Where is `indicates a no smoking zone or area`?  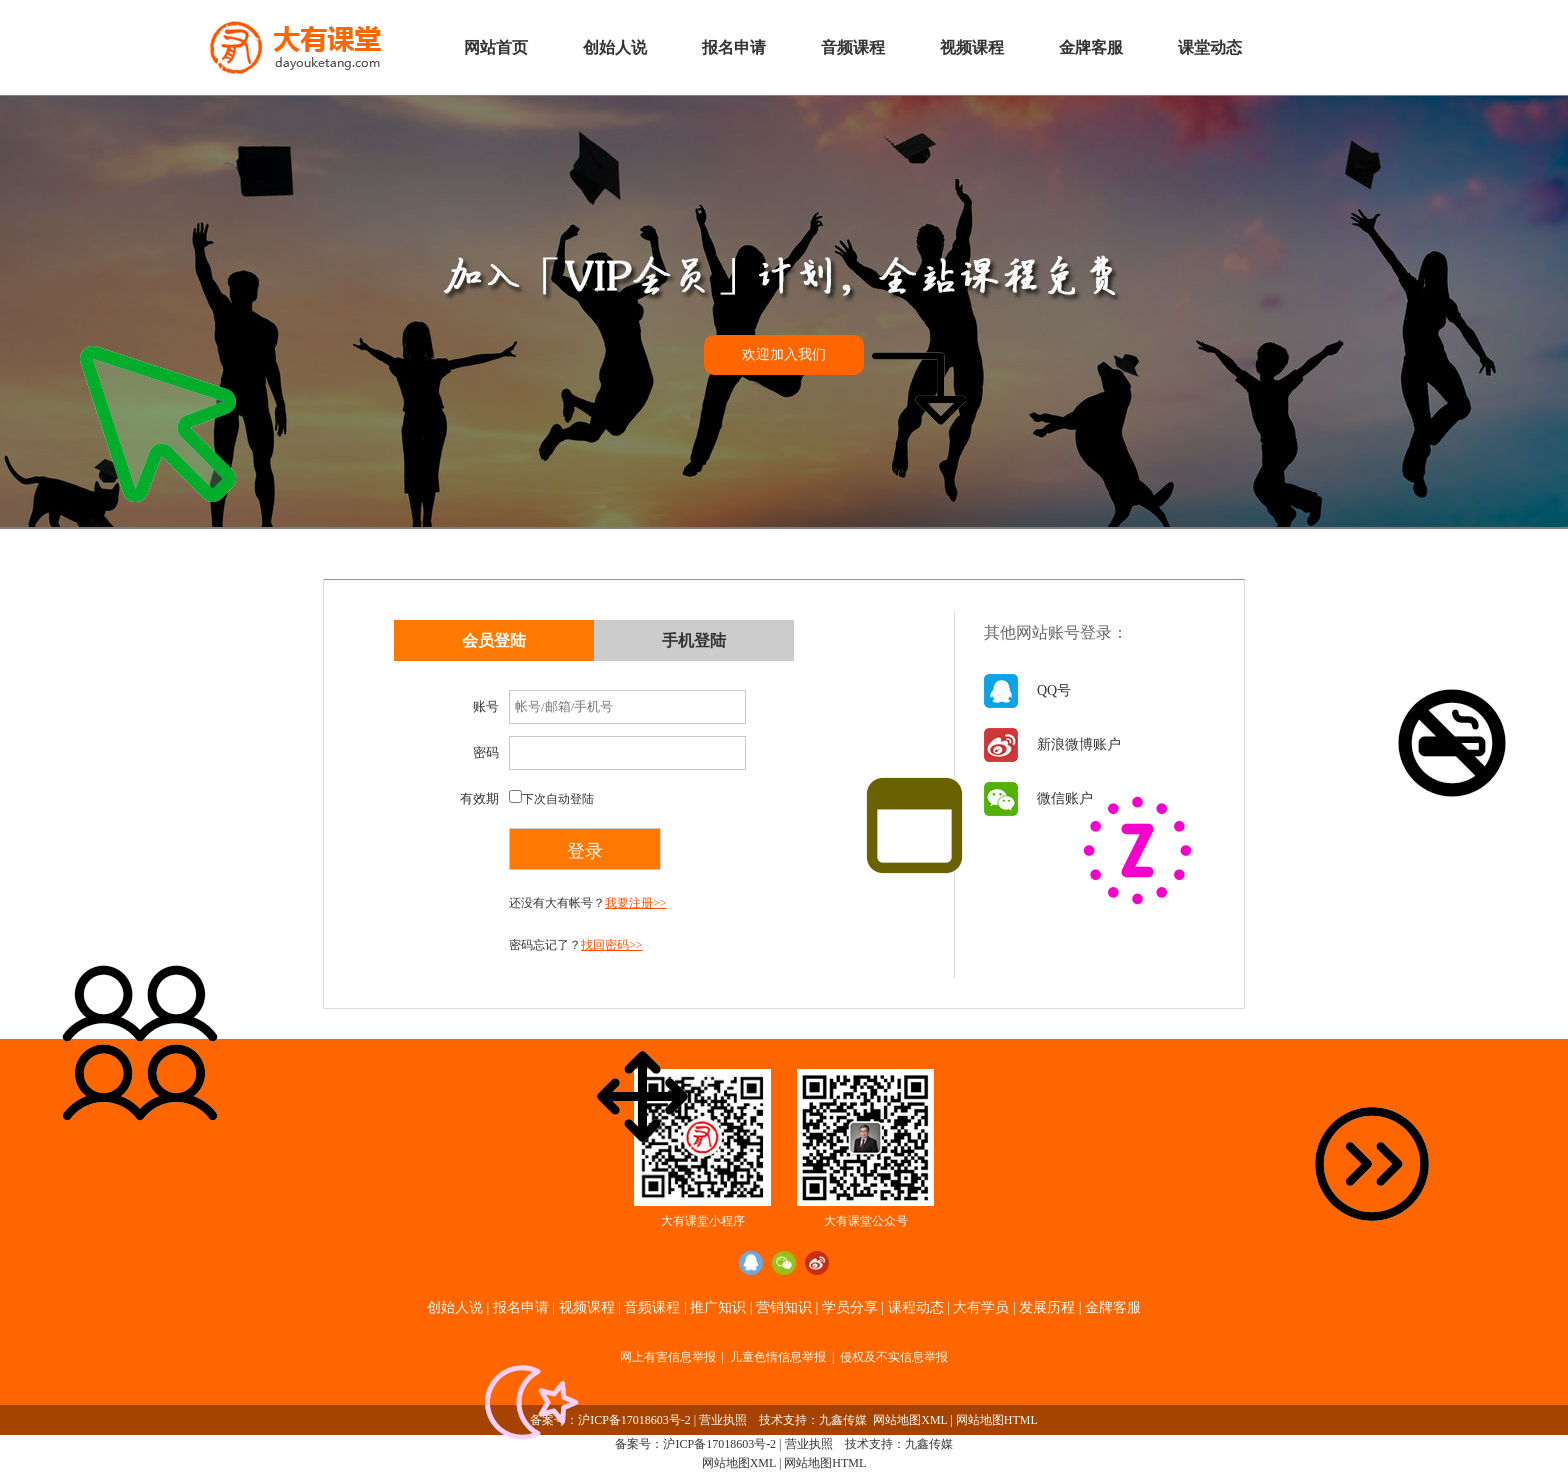
indicates a no smoking zone or area is located at coordinates (1452, 743).